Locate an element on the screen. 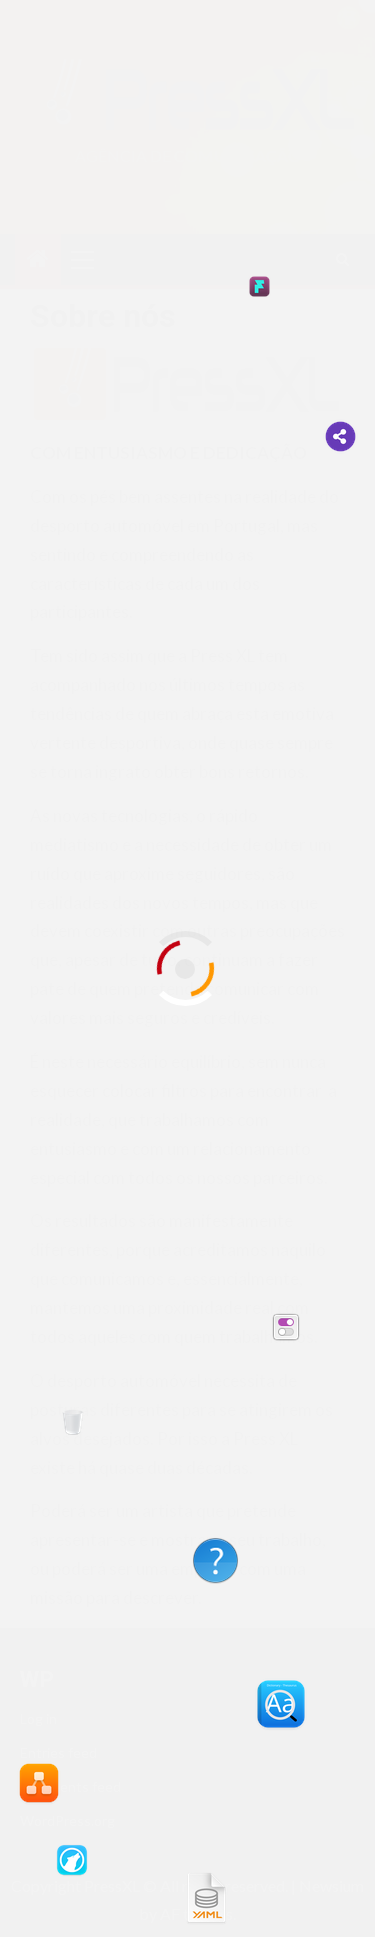 This screenshot has width=375, height=1937. open fightcade app is located at coordinates (259, 286).